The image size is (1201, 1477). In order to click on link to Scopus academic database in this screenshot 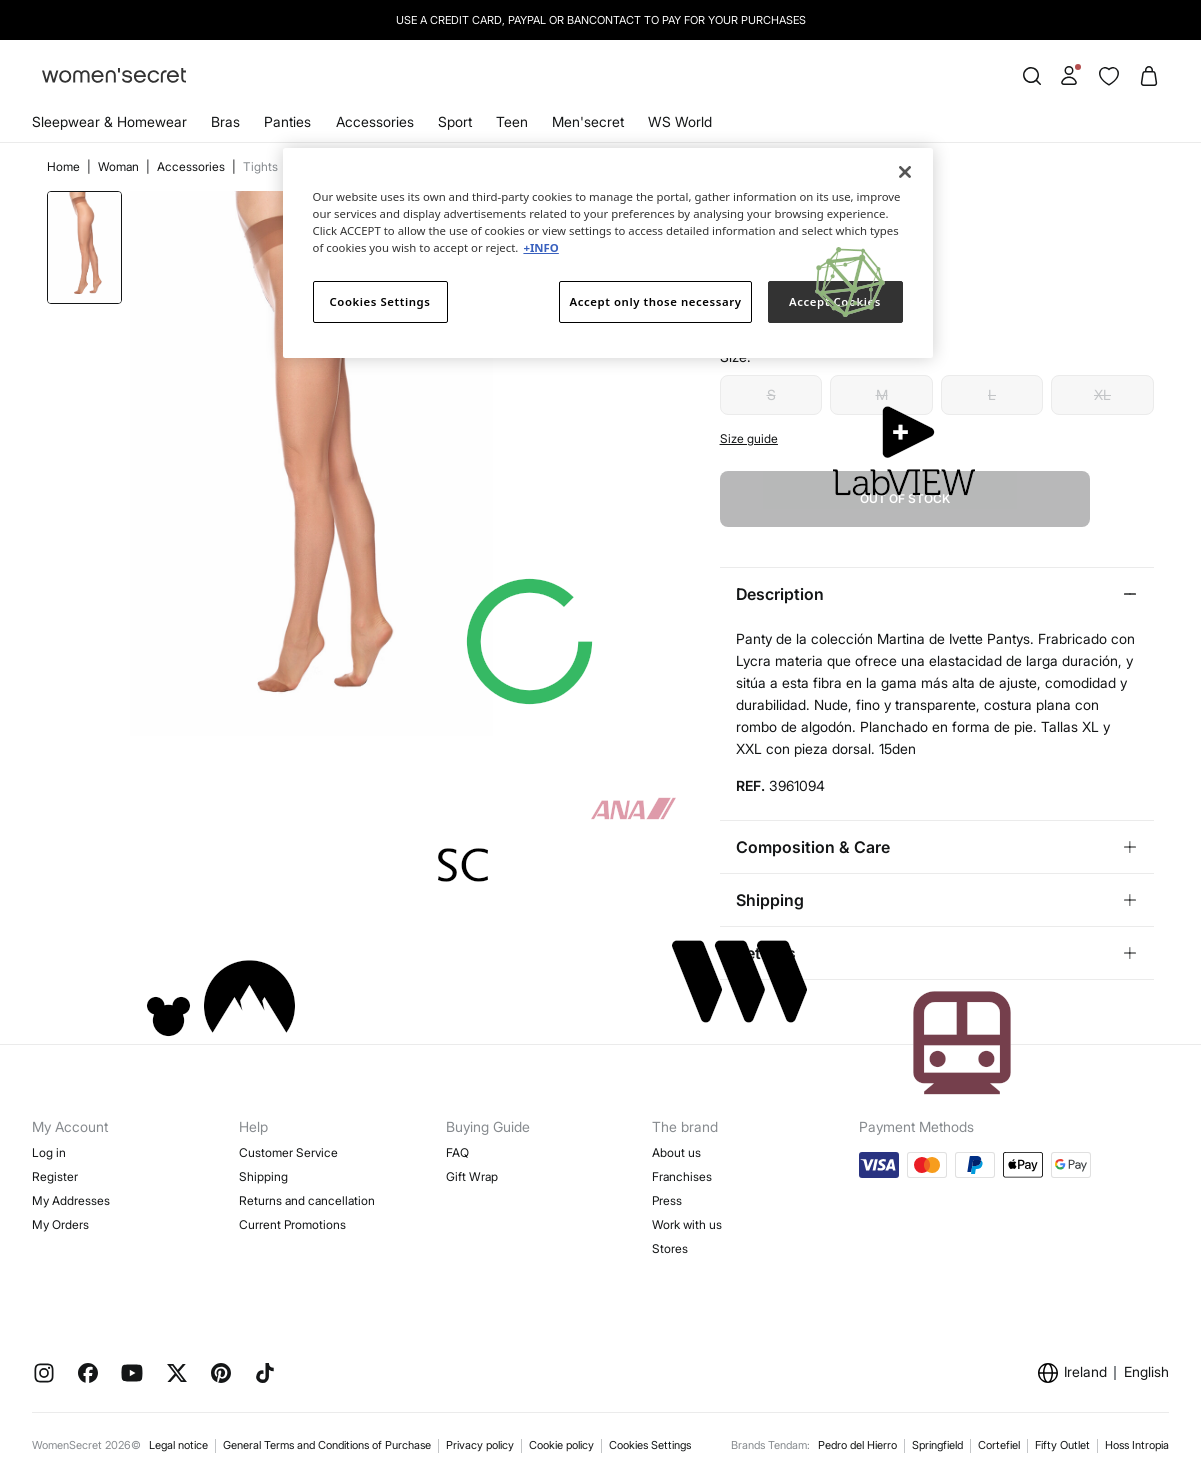, I will do `click(463, 865)`.